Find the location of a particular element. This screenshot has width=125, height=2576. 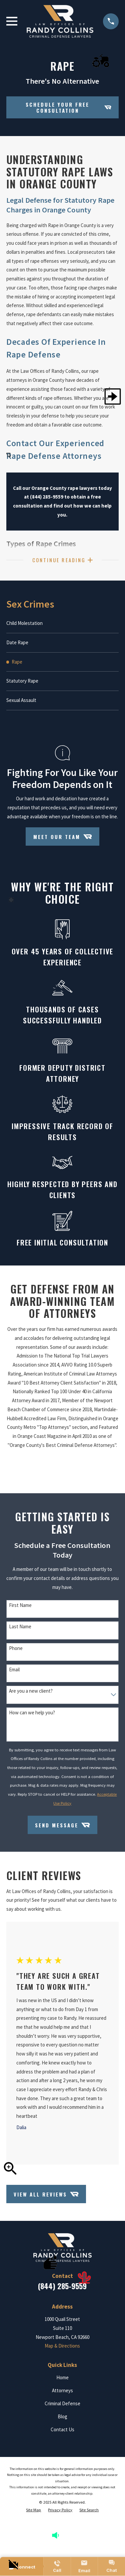

turn off camera or disable video is located at coordinates (13, 2565).